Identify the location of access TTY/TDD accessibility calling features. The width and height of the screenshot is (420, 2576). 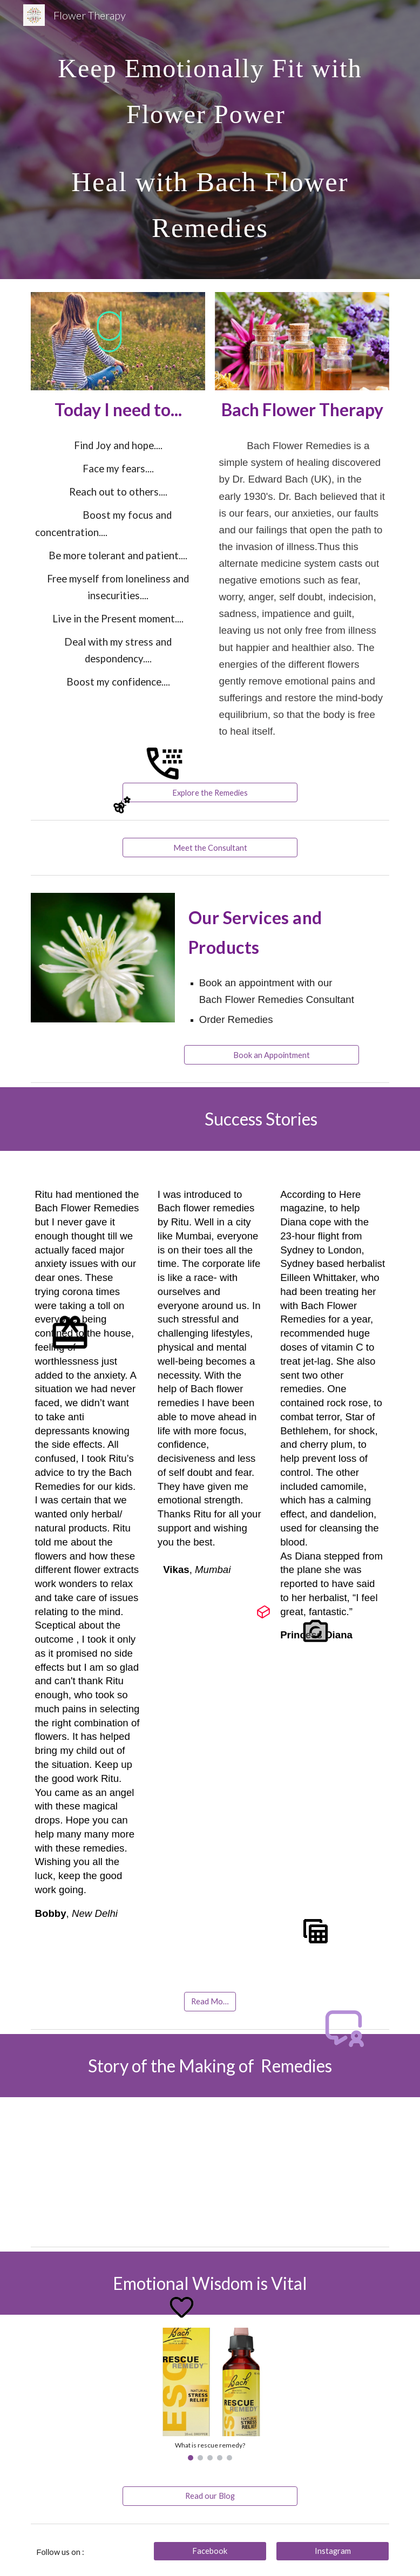
(164, 763).